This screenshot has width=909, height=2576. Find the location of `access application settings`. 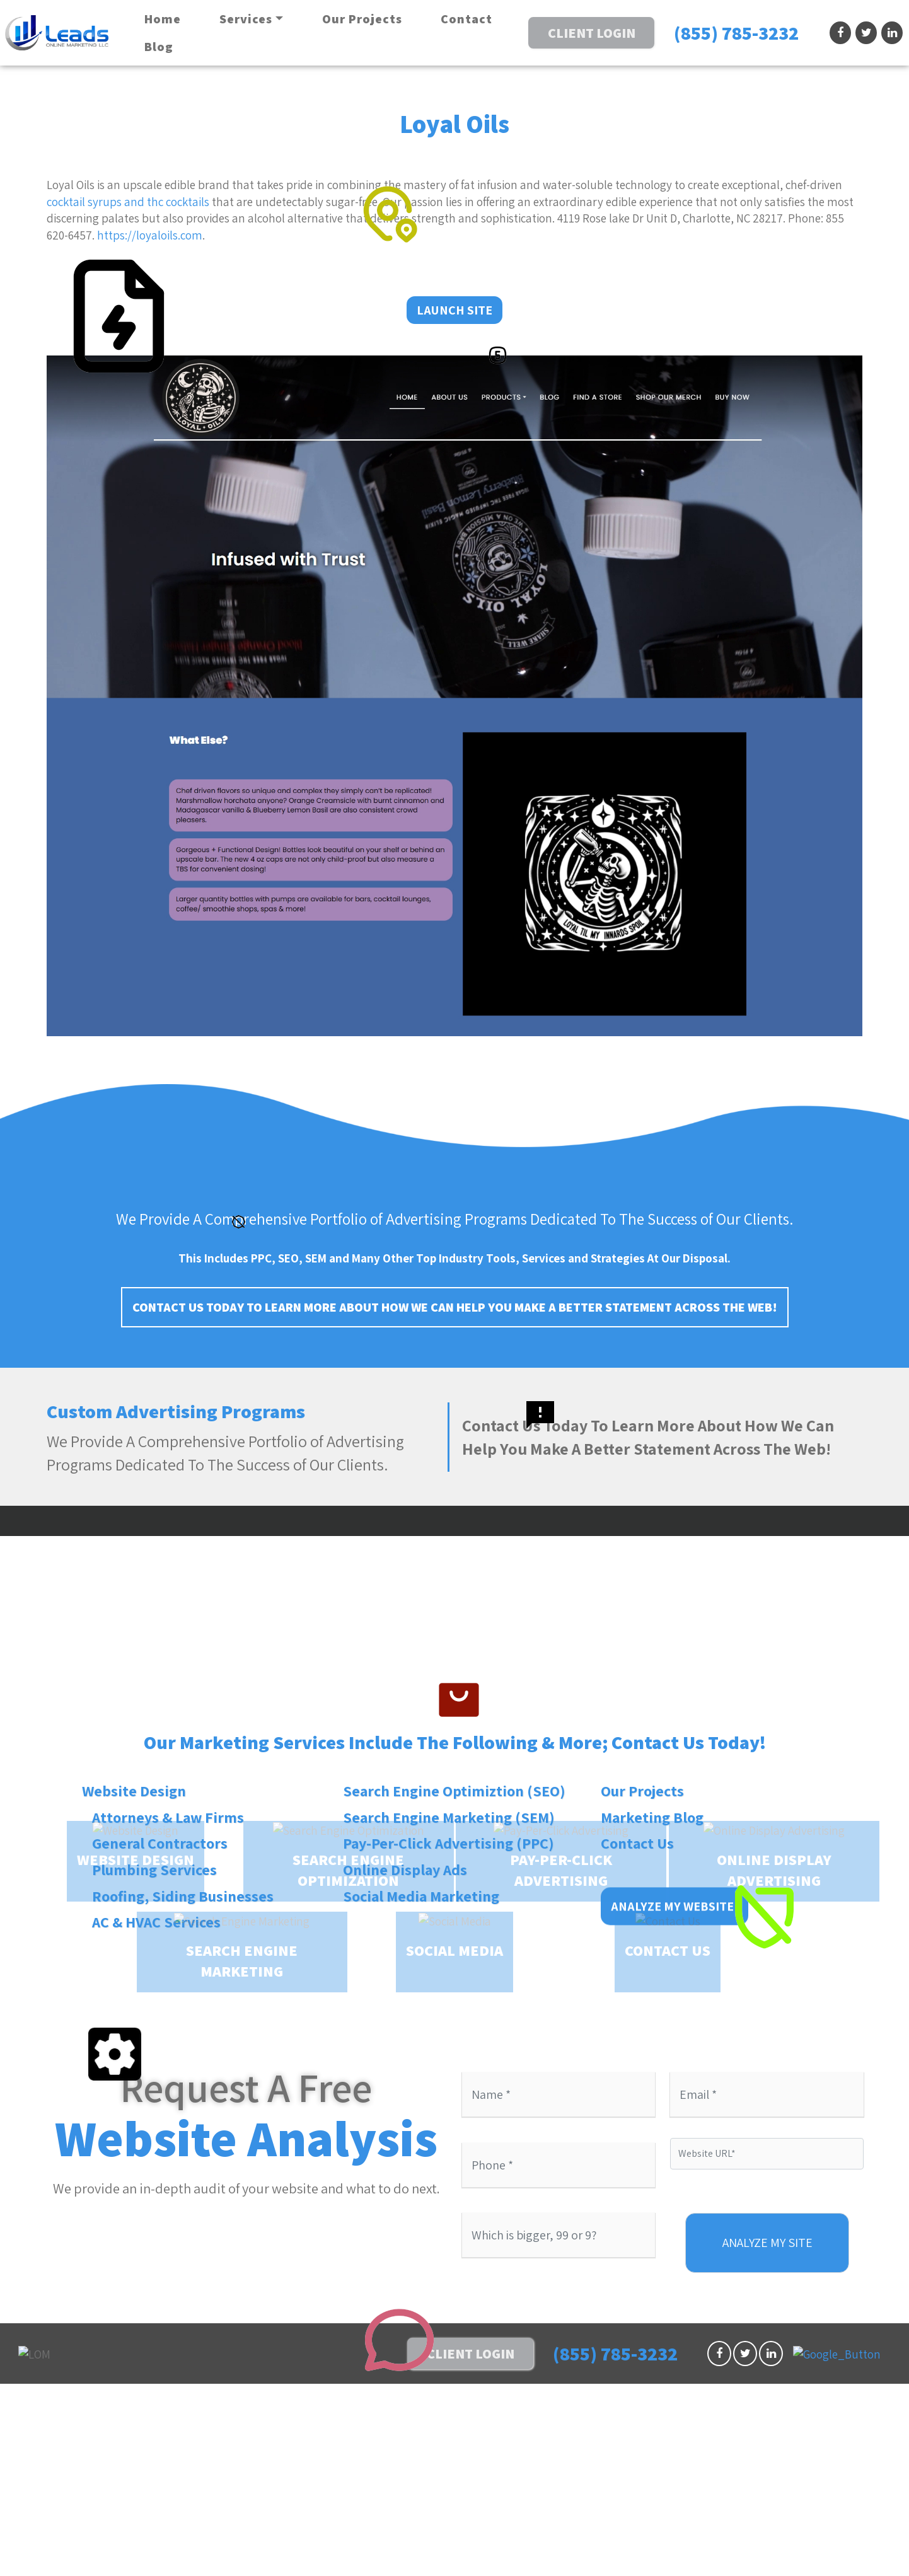

access application settings is located at coordinates (115, 2054).